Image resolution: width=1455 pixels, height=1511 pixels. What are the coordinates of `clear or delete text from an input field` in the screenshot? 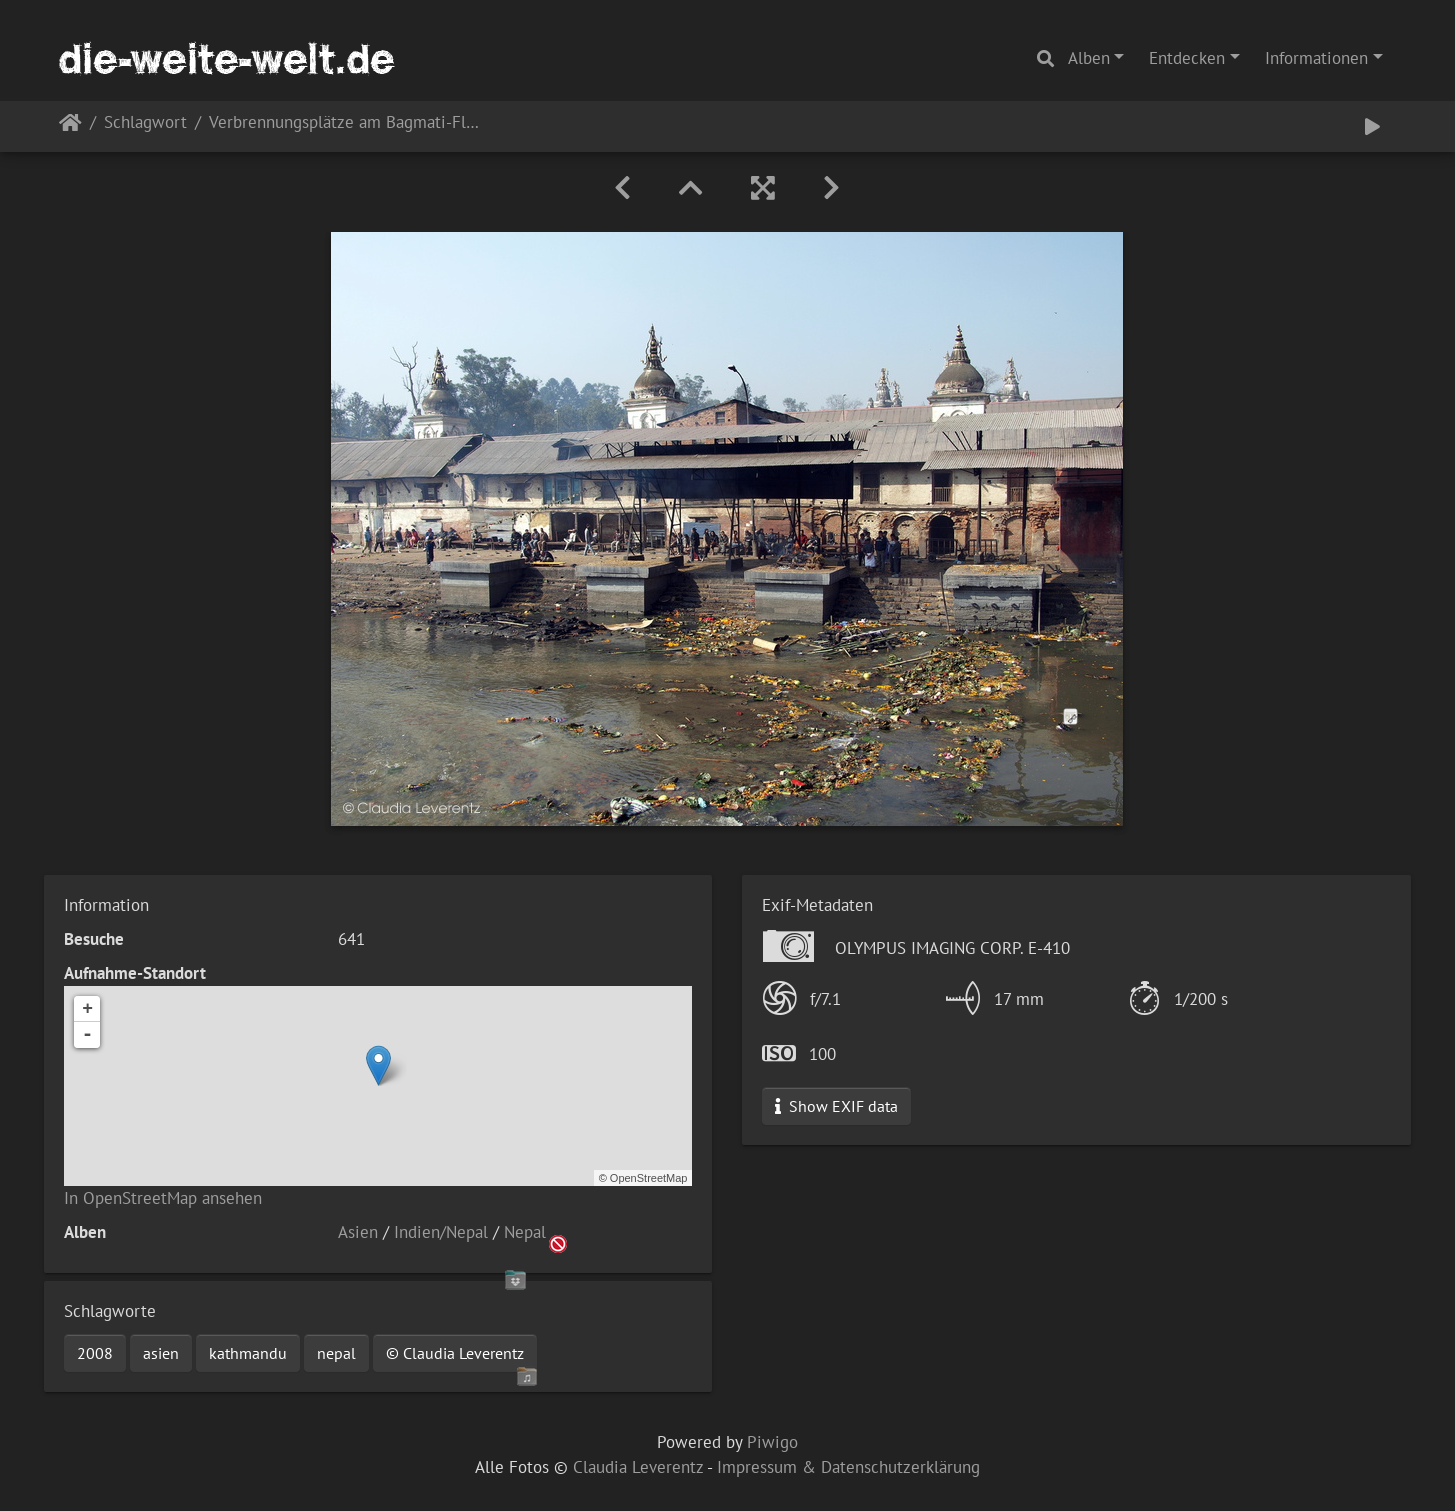 It's located at (558, 1244).